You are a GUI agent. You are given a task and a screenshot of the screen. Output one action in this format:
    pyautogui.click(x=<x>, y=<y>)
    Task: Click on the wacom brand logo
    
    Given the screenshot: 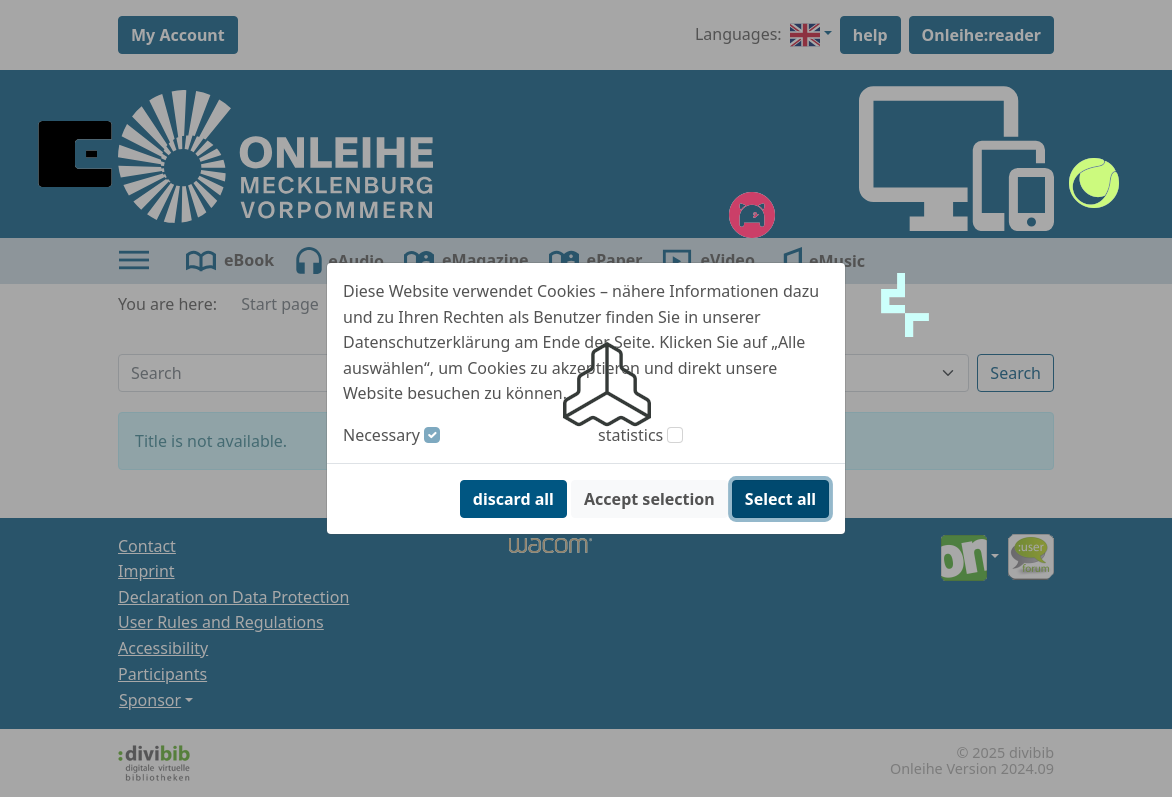 What is the action you would take?
    pyautogui.click(x=550, y=545)
    